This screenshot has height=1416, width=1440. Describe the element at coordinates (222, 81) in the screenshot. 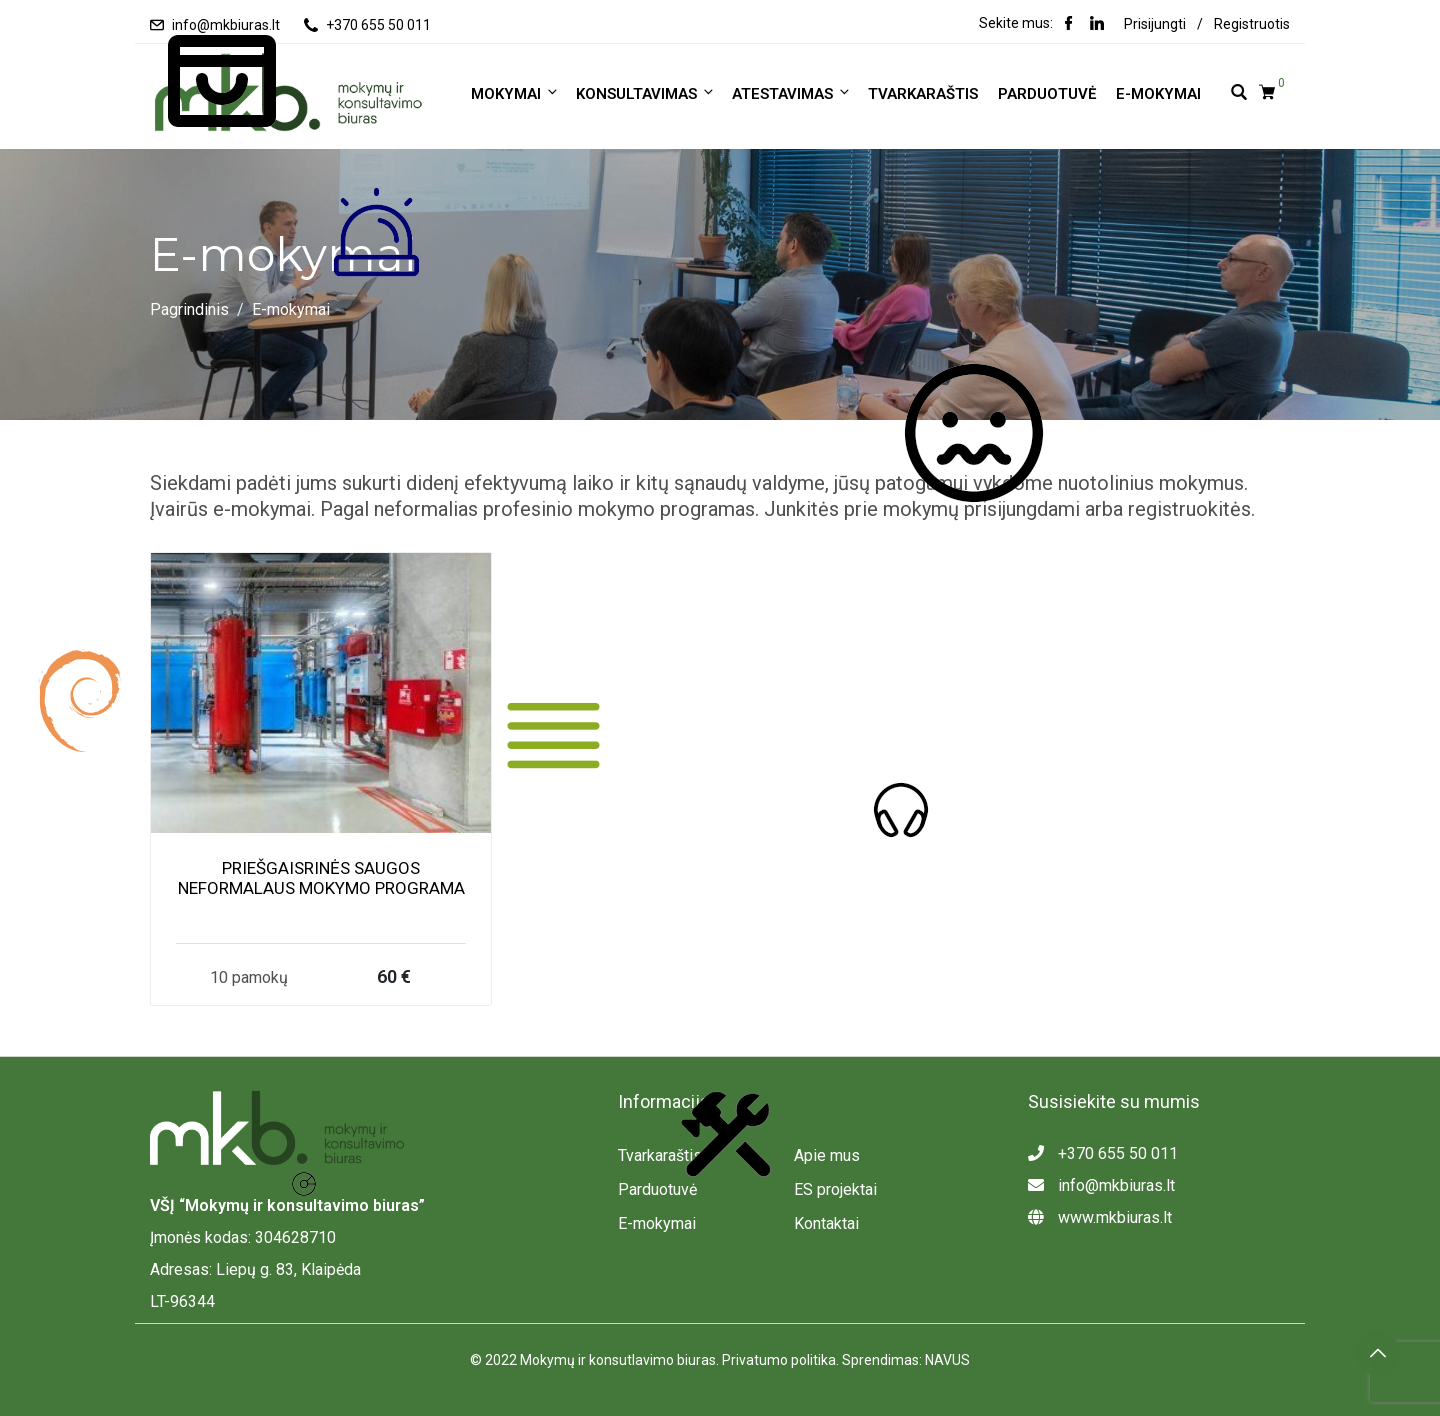

I see `view your shopping bag` at that location.